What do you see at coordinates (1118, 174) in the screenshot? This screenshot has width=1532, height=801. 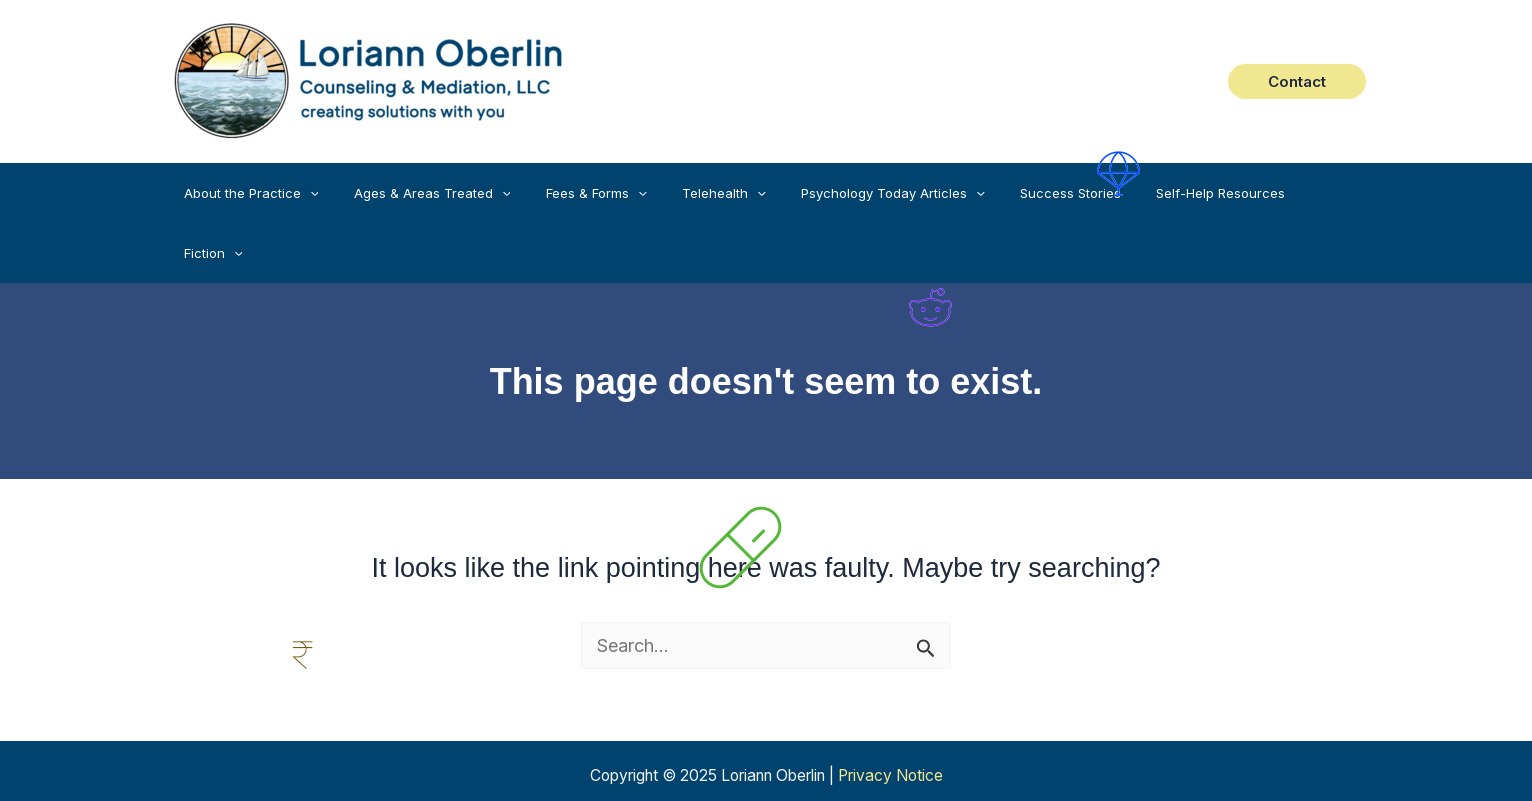 I see `access airdrop or file drop feature` at bounding box center [1118, 174].